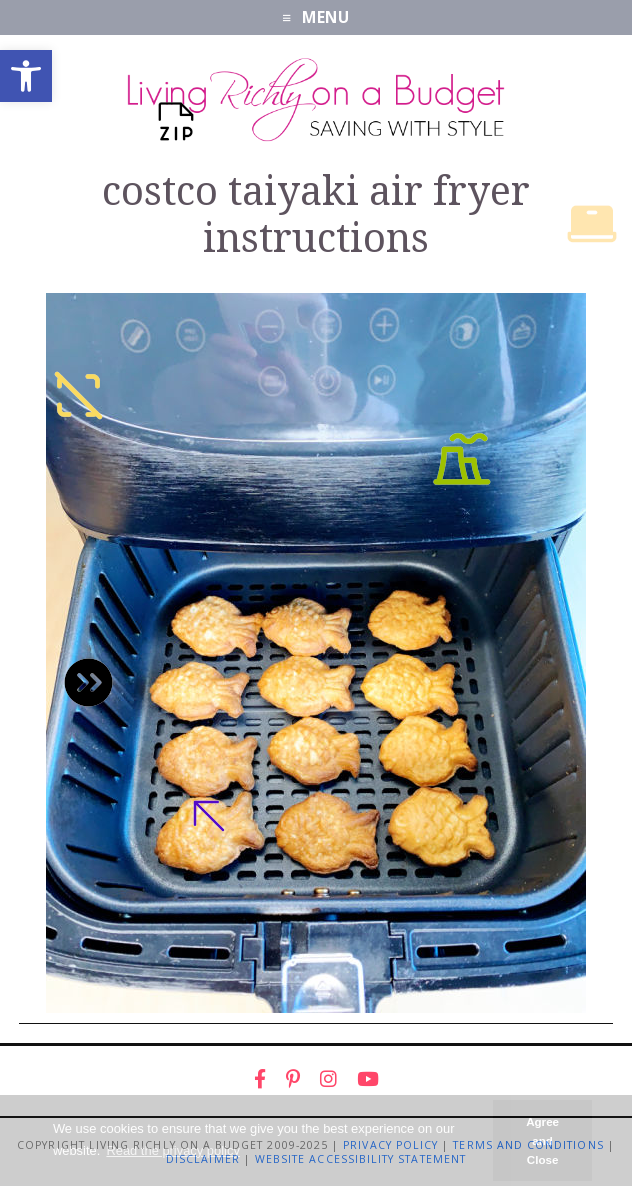 This screenshot has width=632, height=1186. Describe the element at coordinates (592, 223) in the screenshot. I see `switch to desktop view` at that location.